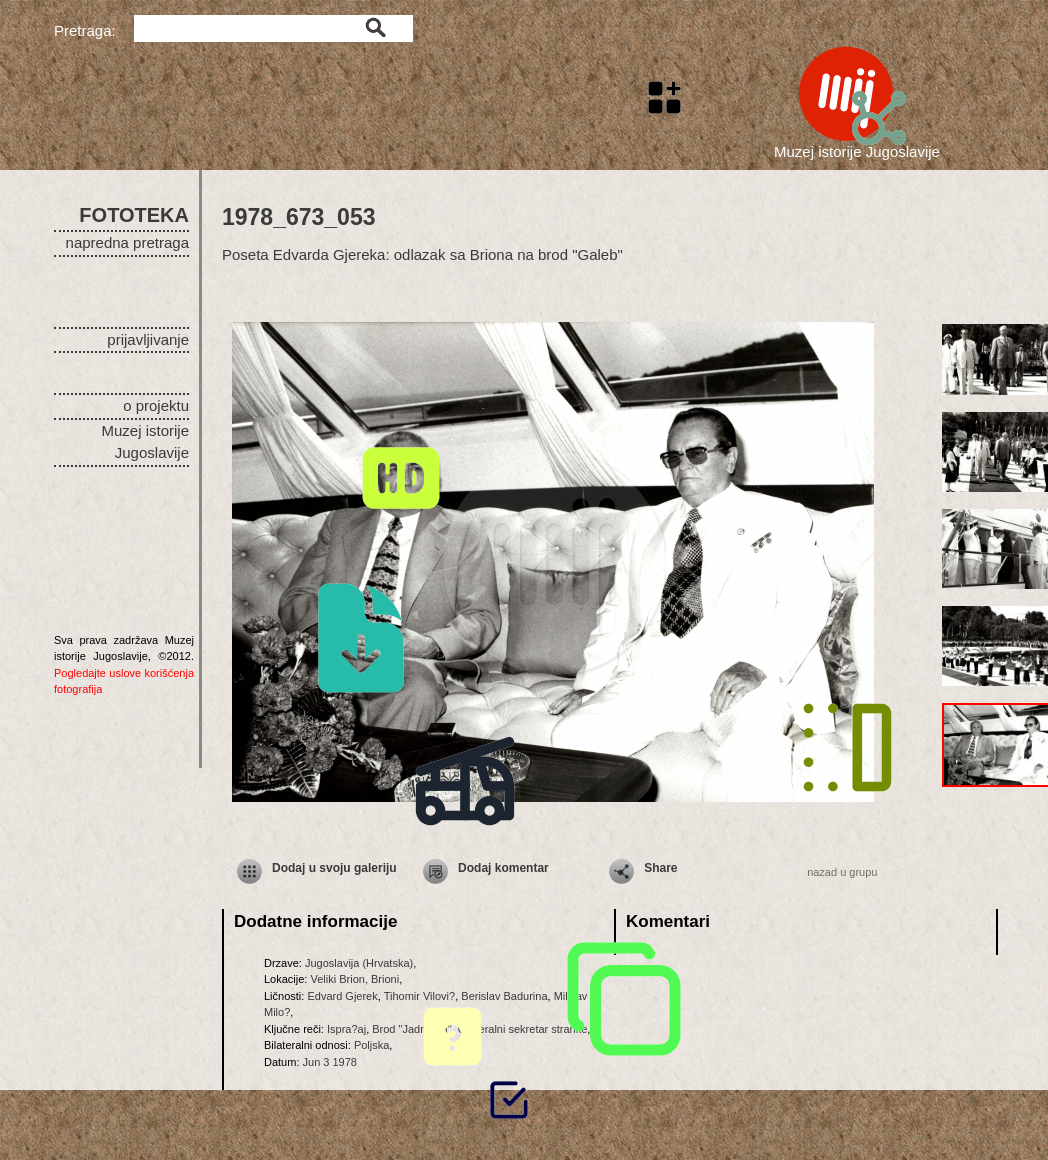 The width and height of the screenshot is (1048, 1160). I want to click on indicates emergency services or fire department, so click(465, 786).